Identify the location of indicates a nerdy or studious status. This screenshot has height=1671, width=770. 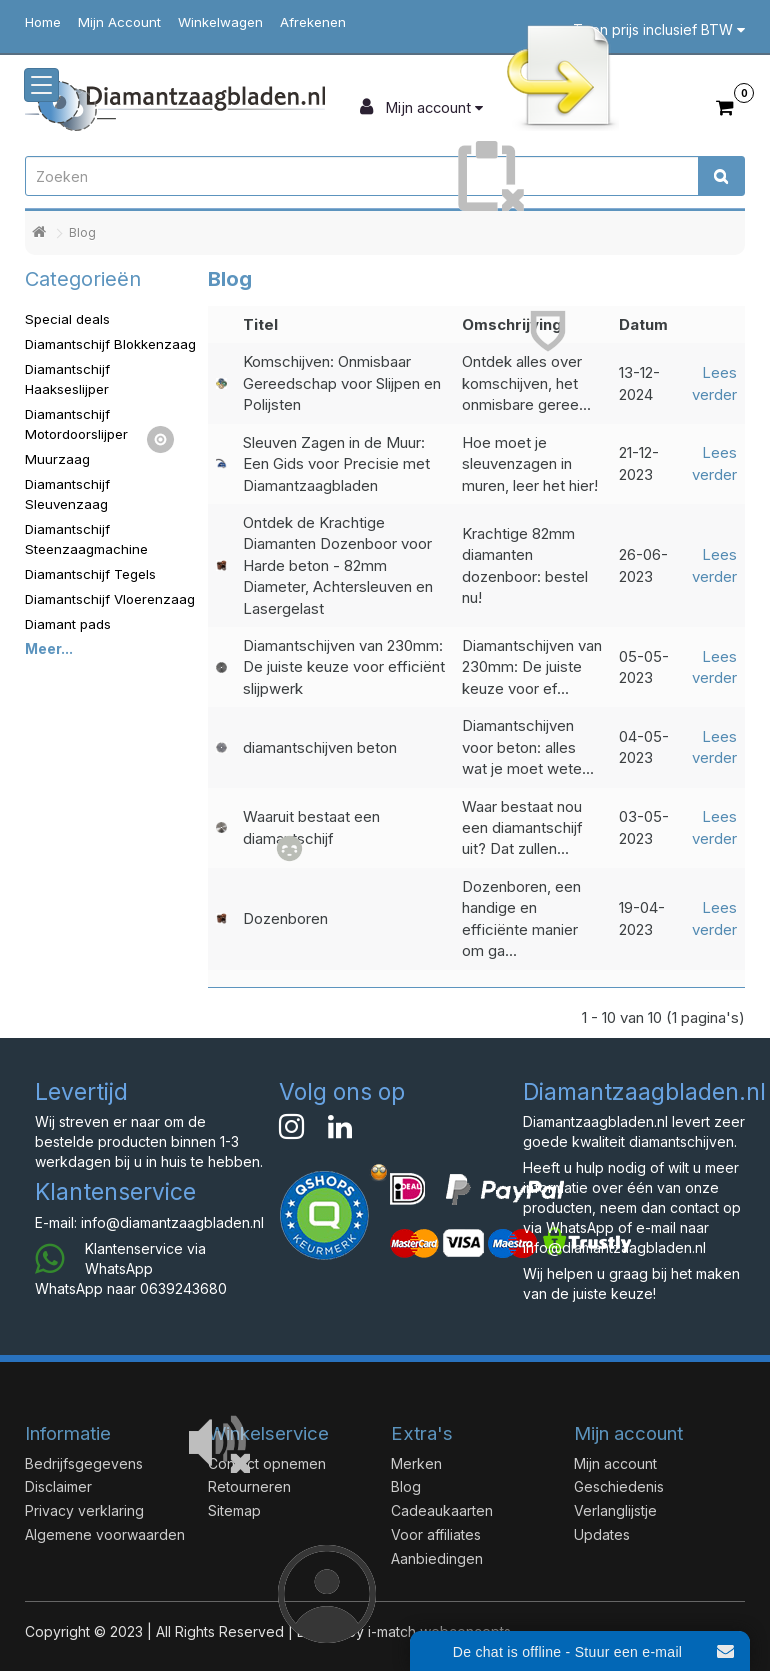
(379, 1173).